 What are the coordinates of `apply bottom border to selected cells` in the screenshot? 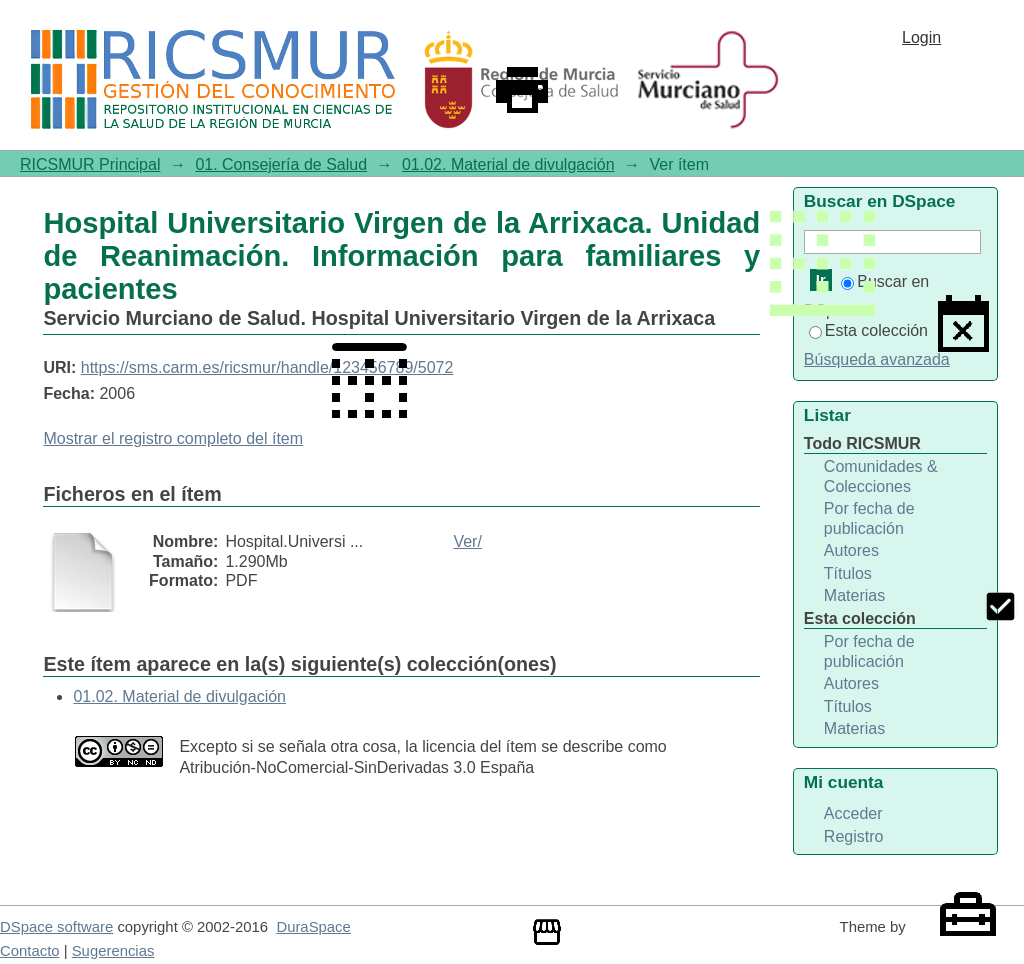 It's located at (822, 263).